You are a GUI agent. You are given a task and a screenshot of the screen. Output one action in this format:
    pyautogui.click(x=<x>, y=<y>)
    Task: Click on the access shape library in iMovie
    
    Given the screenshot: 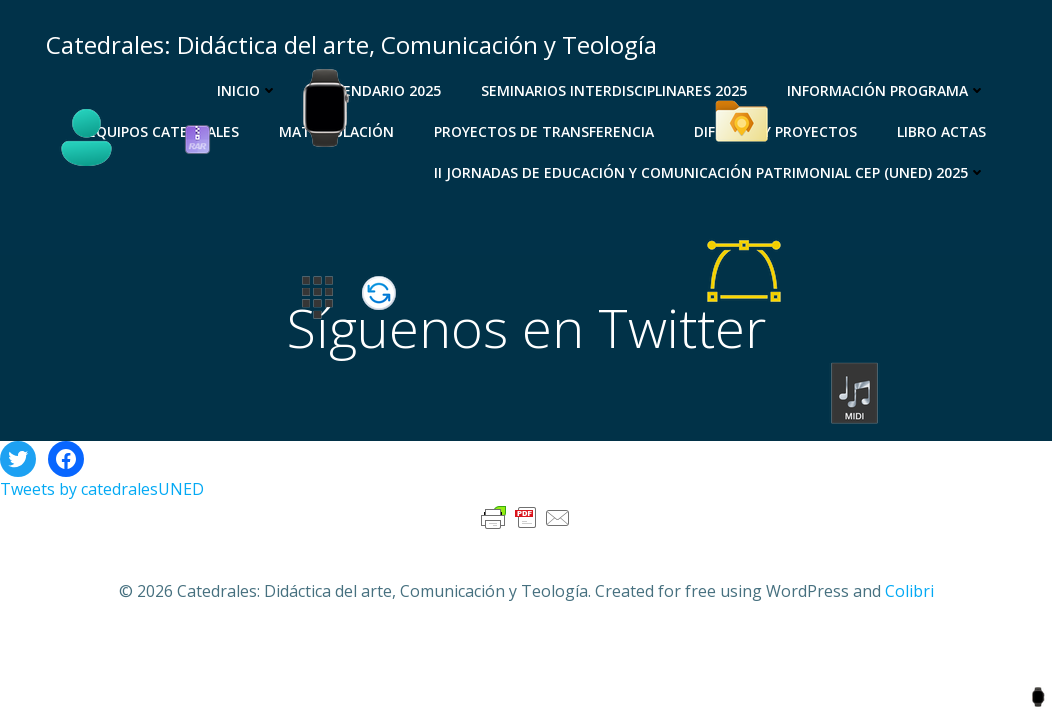 What is the action you would take?
    pyautogui.click(x=744, y=271)
    